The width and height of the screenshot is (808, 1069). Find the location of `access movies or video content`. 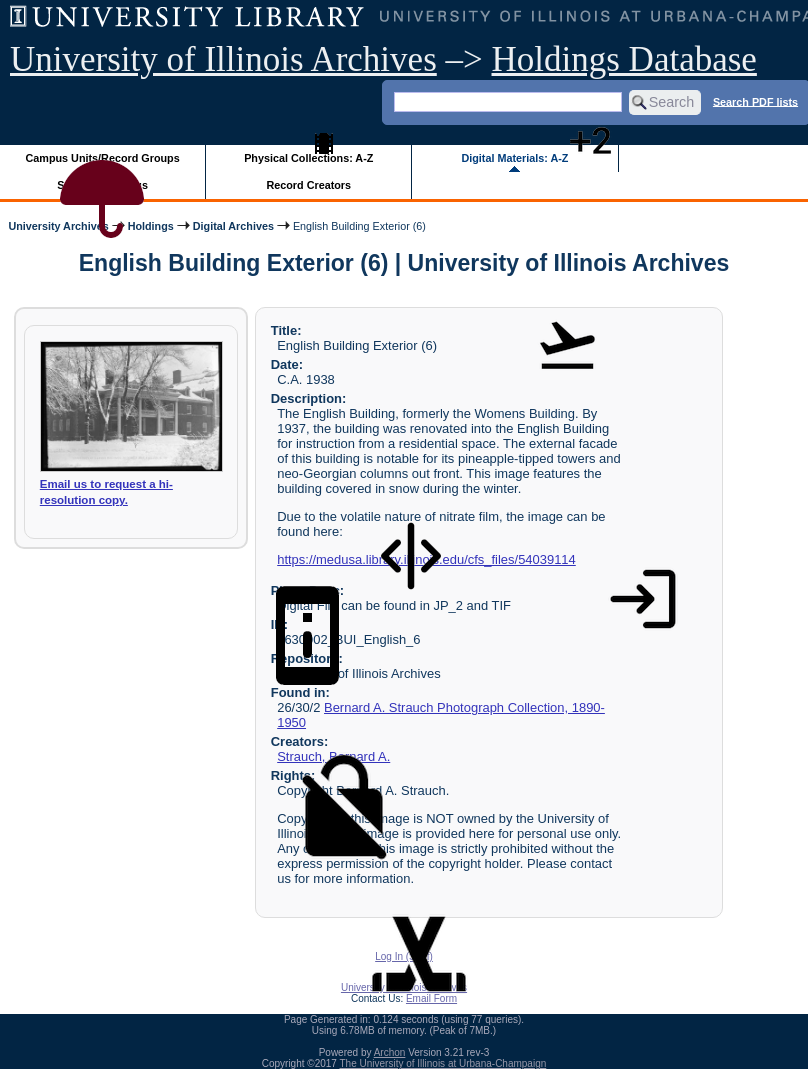

access movies or video content is located at coordinates (324, 144).